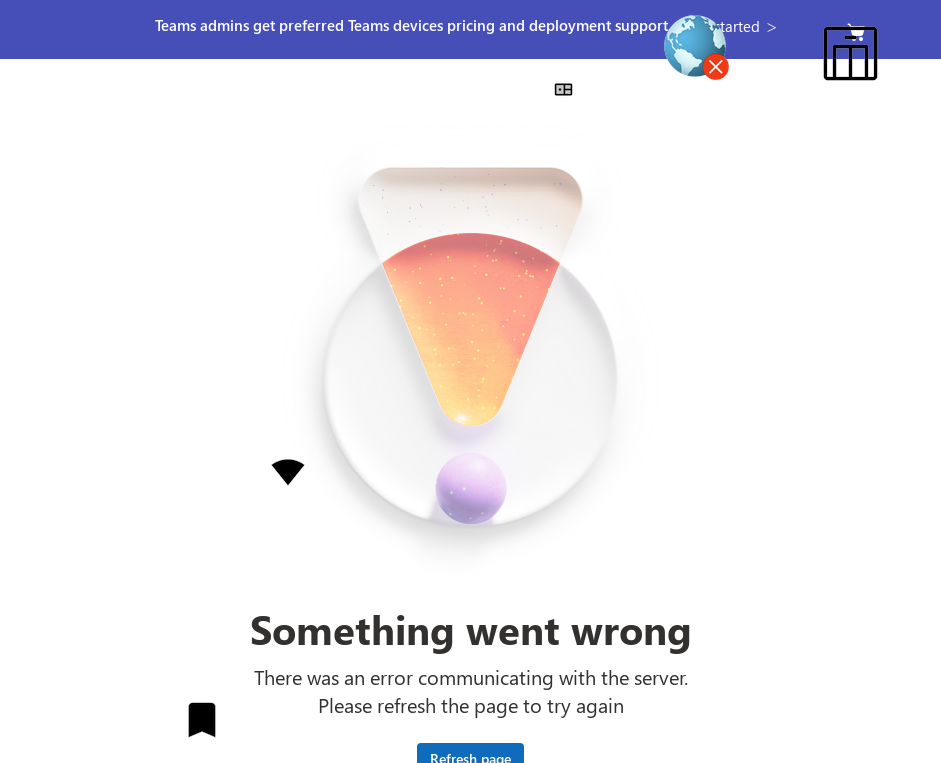  Describe the element at coordinates (288, 472) in the screenshot. I see `indicates full wifi signal strength` at that location.